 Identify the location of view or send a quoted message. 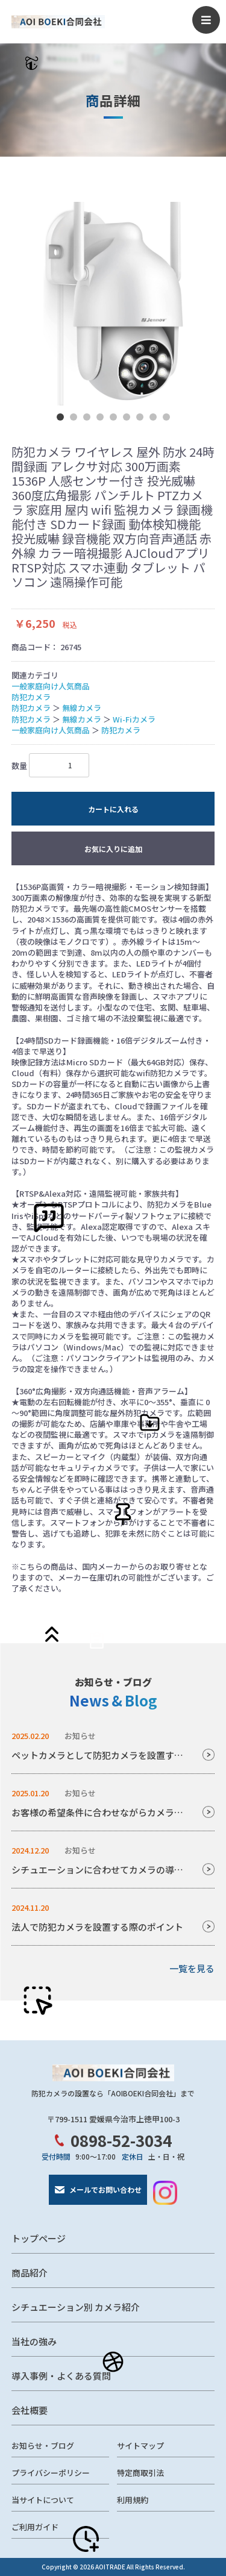
(49, 1217).